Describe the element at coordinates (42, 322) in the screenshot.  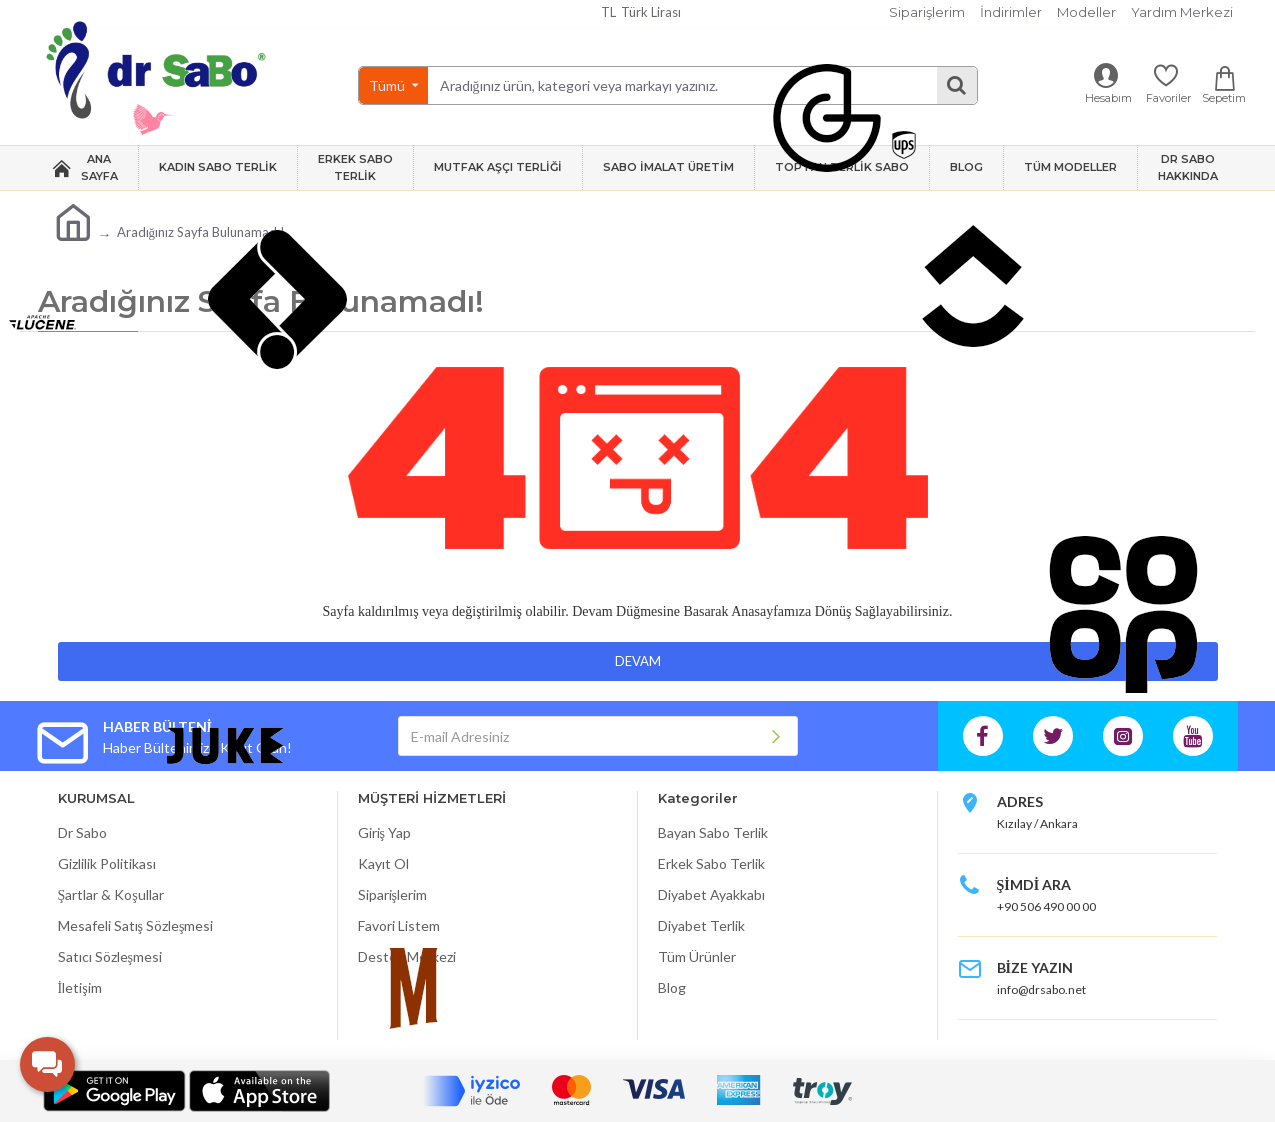
I see `apache lucene search library logo` at that location.